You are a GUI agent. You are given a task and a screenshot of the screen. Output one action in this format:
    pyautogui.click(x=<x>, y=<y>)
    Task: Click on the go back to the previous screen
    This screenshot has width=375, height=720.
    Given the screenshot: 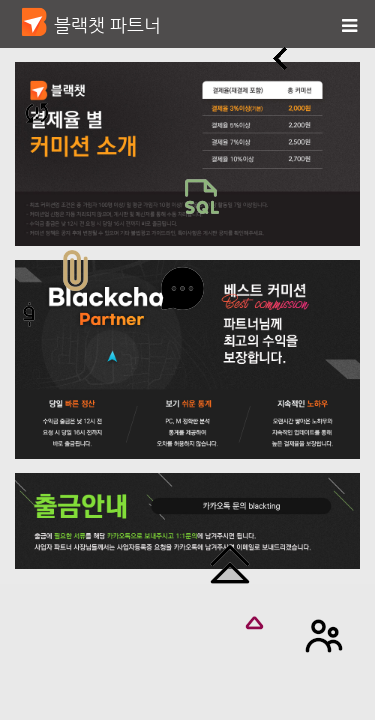 What is the action you would take?
    pyautogui.click(x=280, y=58)
    